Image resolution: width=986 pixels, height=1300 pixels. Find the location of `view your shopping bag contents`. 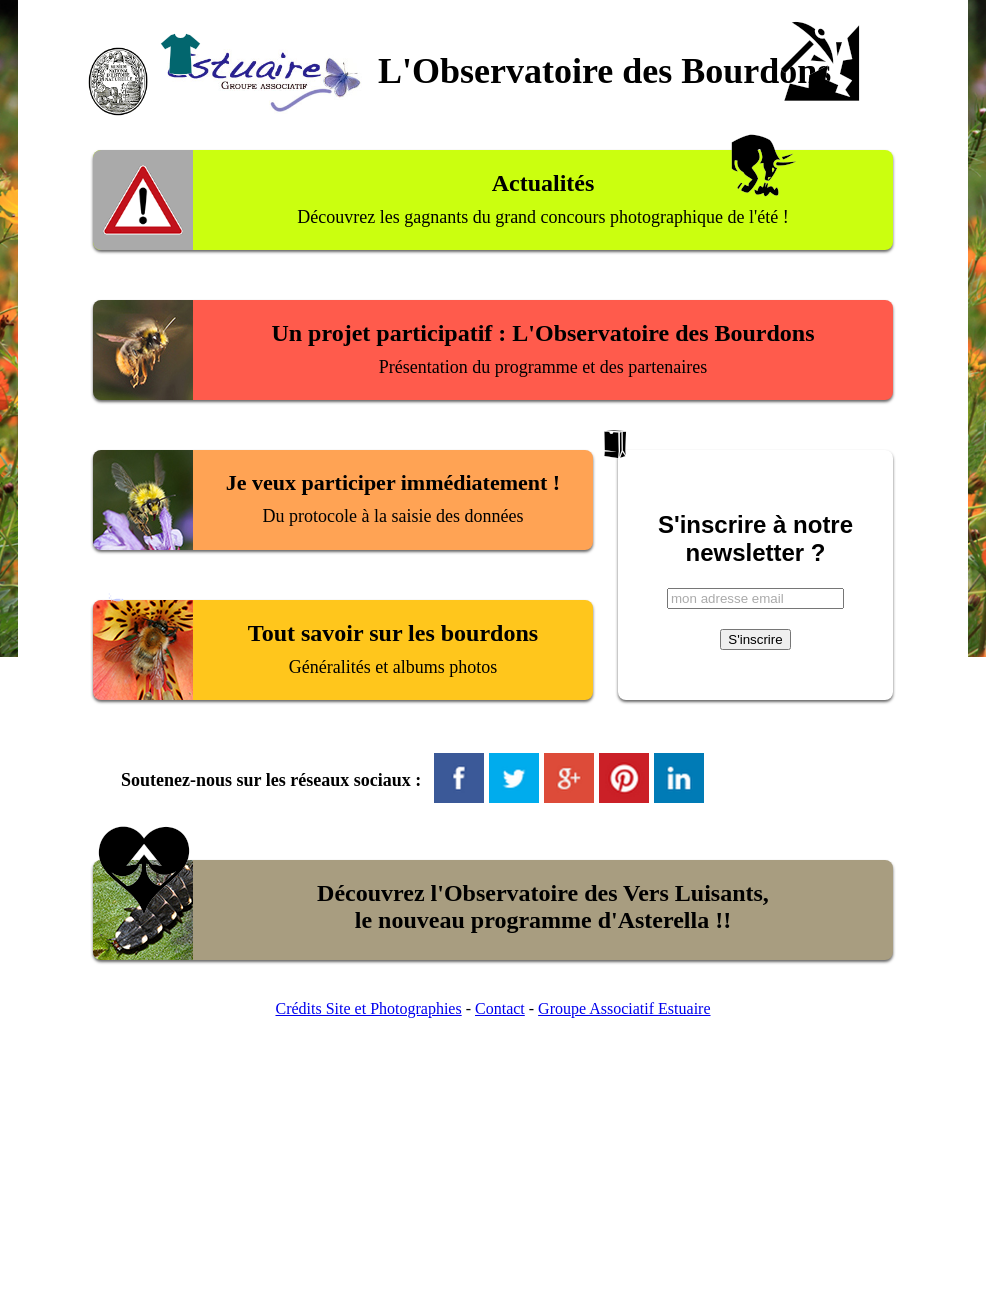

view your shopping bag contents is located at coordinates (615, 443).